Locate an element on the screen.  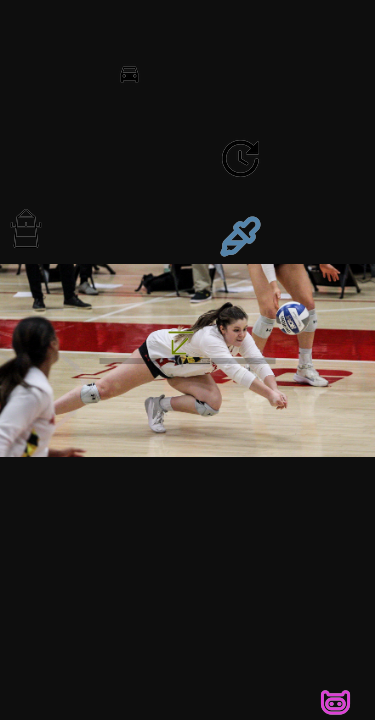
get driving directions is located at coordinates (129, 73).